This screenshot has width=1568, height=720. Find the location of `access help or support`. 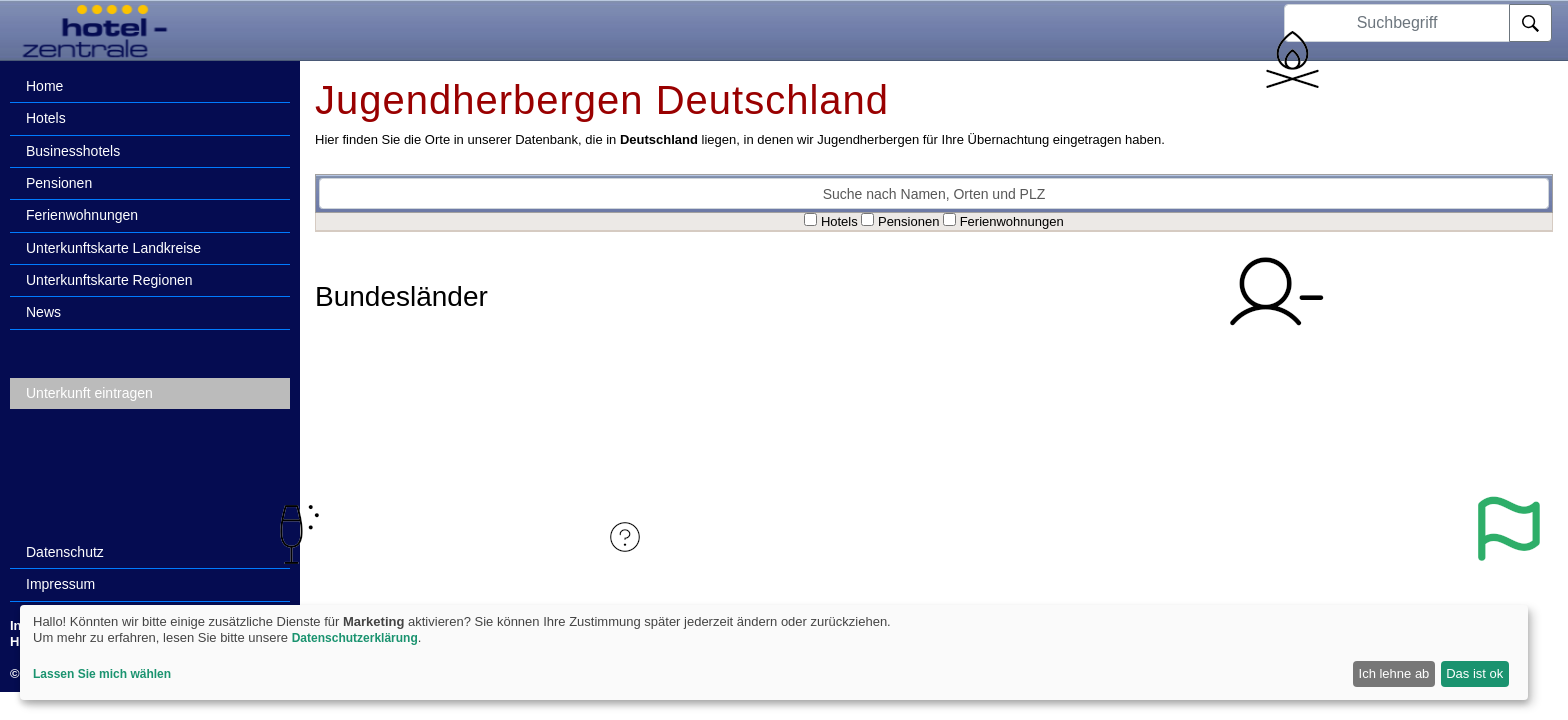

access help or support is located at coordinates (625, 537).